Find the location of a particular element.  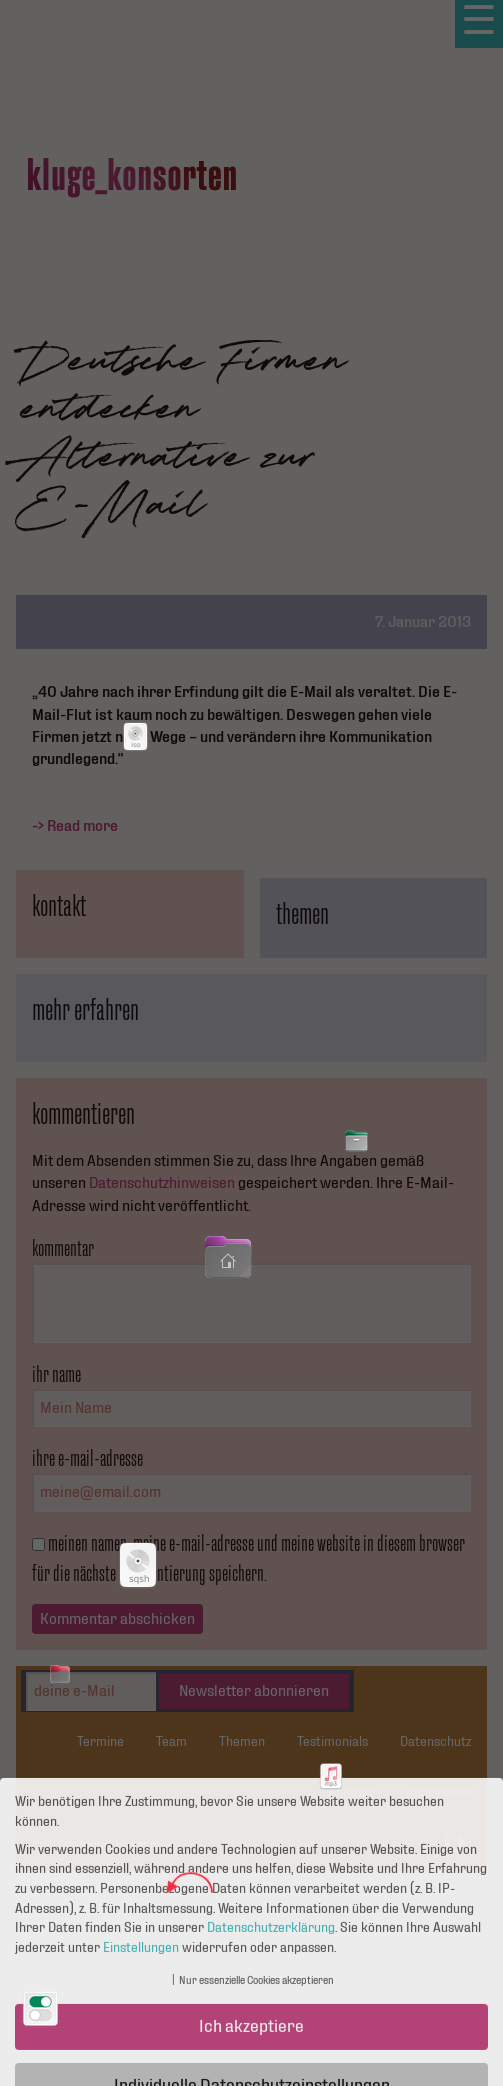

open system settings or preferences is located at coordinates (40, 2008).